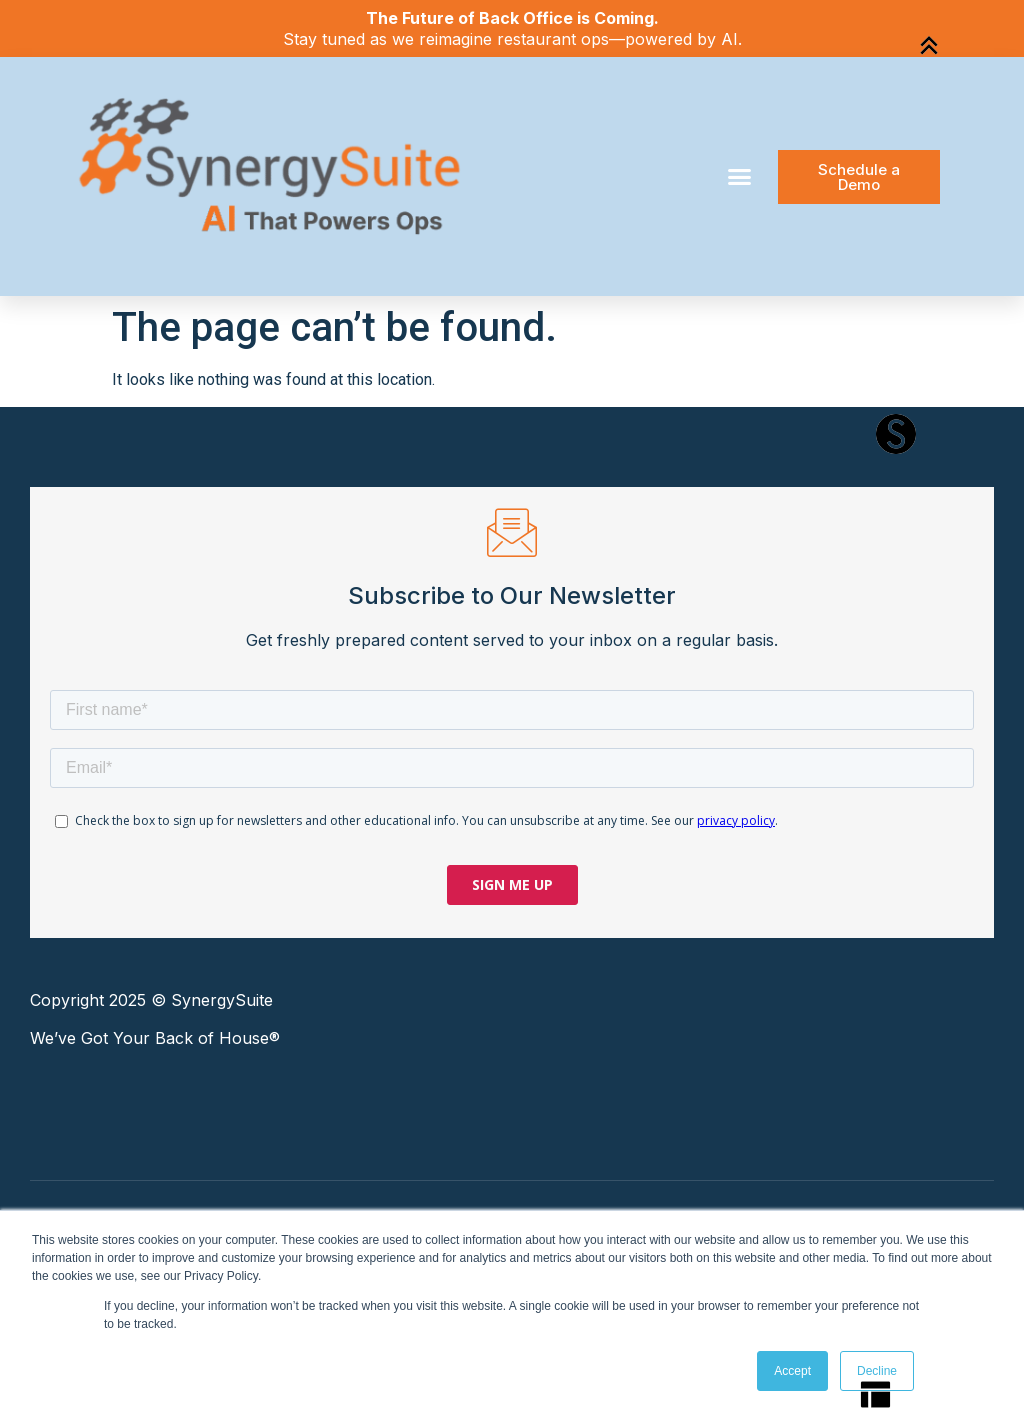 This screenshot has width=1024, height=1417. What do you see at coordinates (929, 46) in the screenshot?
I see `scroll to top of page` at bounding box center [929, 46].